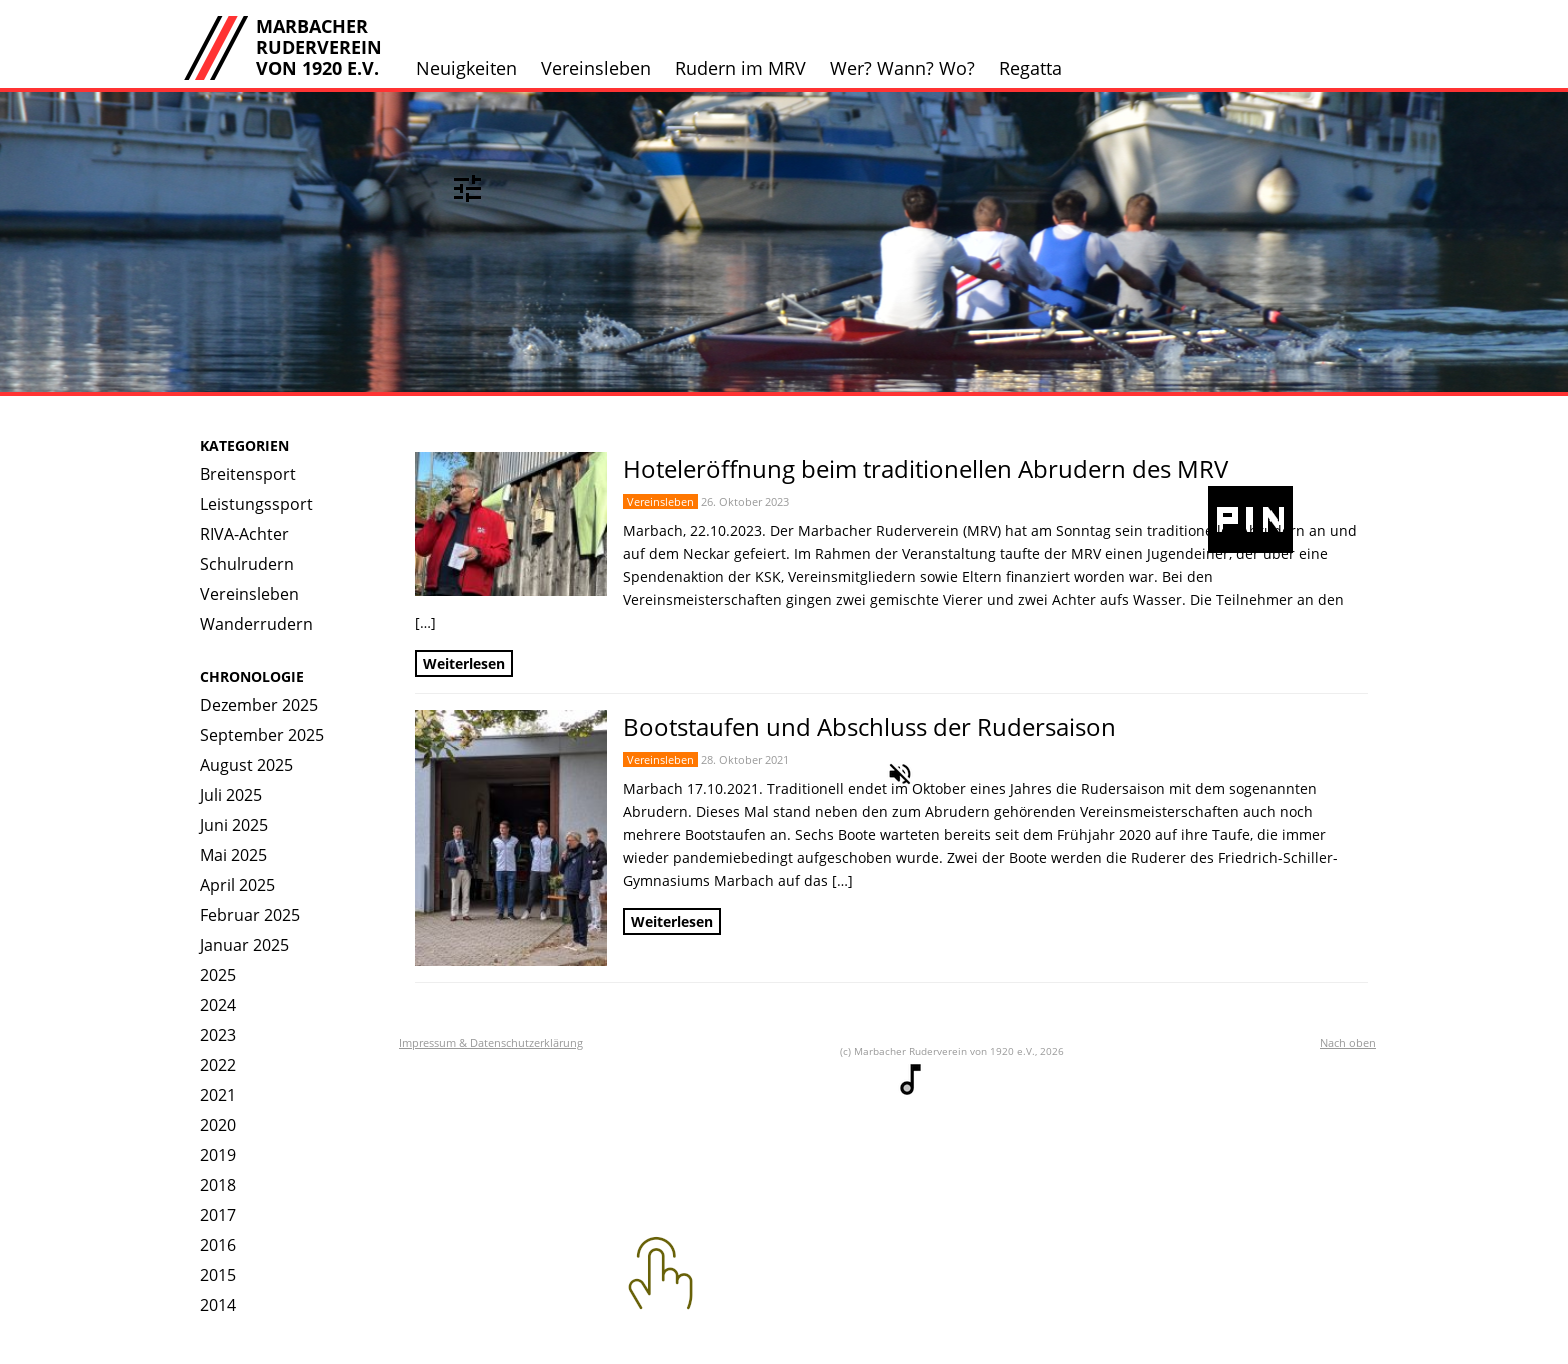  What do you see at coordinates (910, 1079) in the screenshot?
I see `play or access audio content` at bounding box center [910, 1079].